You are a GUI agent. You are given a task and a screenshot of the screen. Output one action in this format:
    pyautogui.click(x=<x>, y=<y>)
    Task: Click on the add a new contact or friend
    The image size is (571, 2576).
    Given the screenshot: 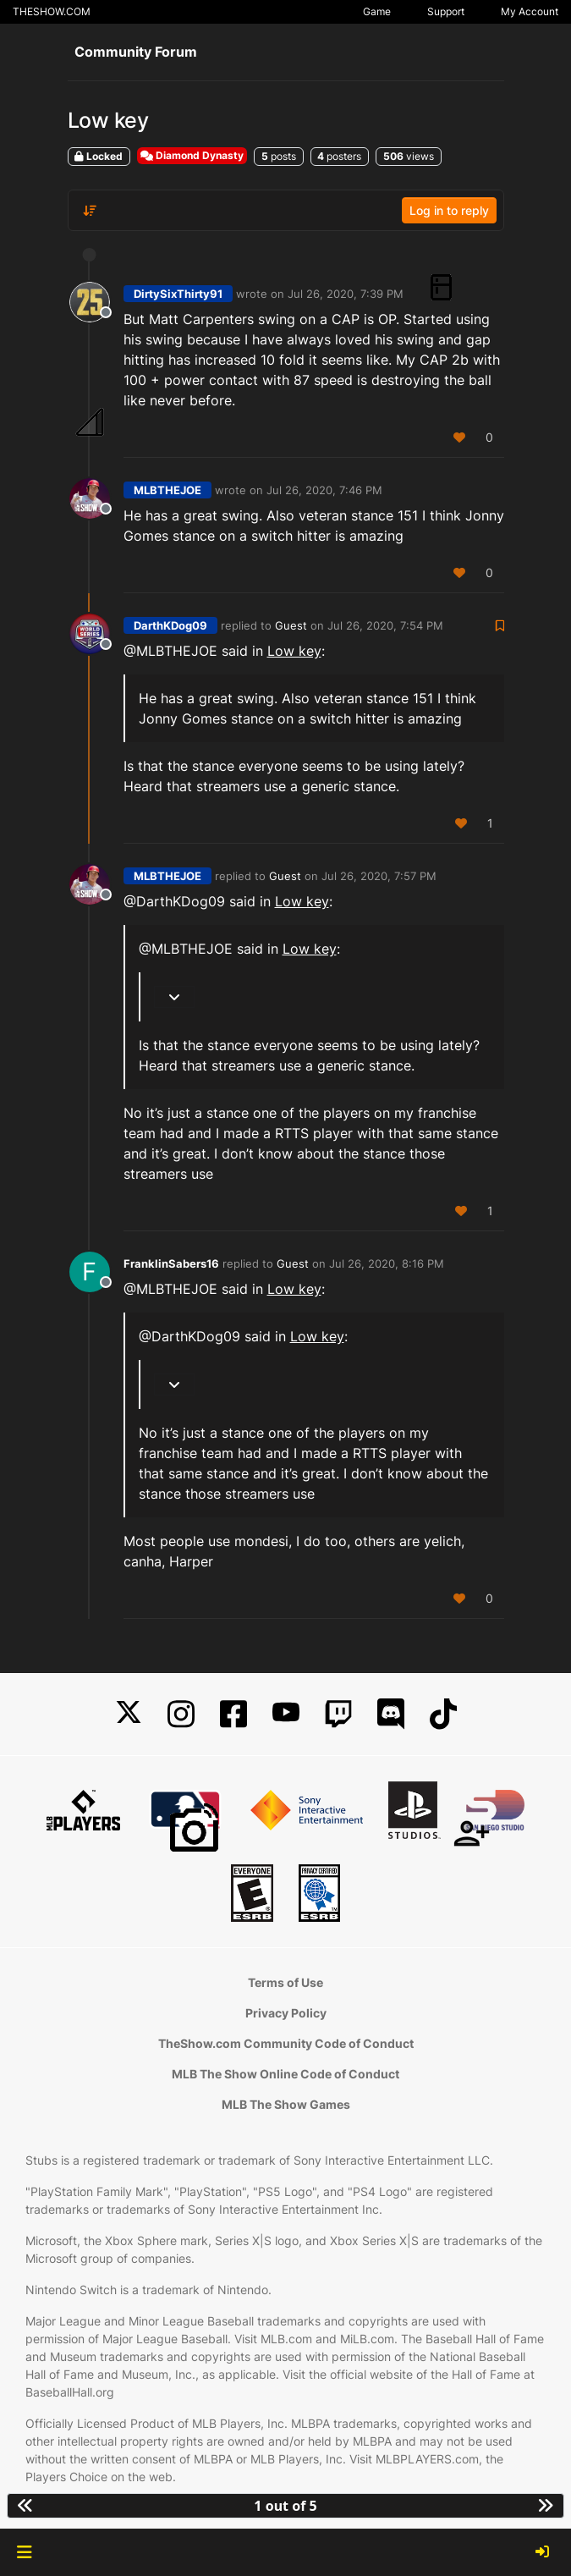 What is the action you would take?
    pyautogui.click(x=471, y=1833)
    